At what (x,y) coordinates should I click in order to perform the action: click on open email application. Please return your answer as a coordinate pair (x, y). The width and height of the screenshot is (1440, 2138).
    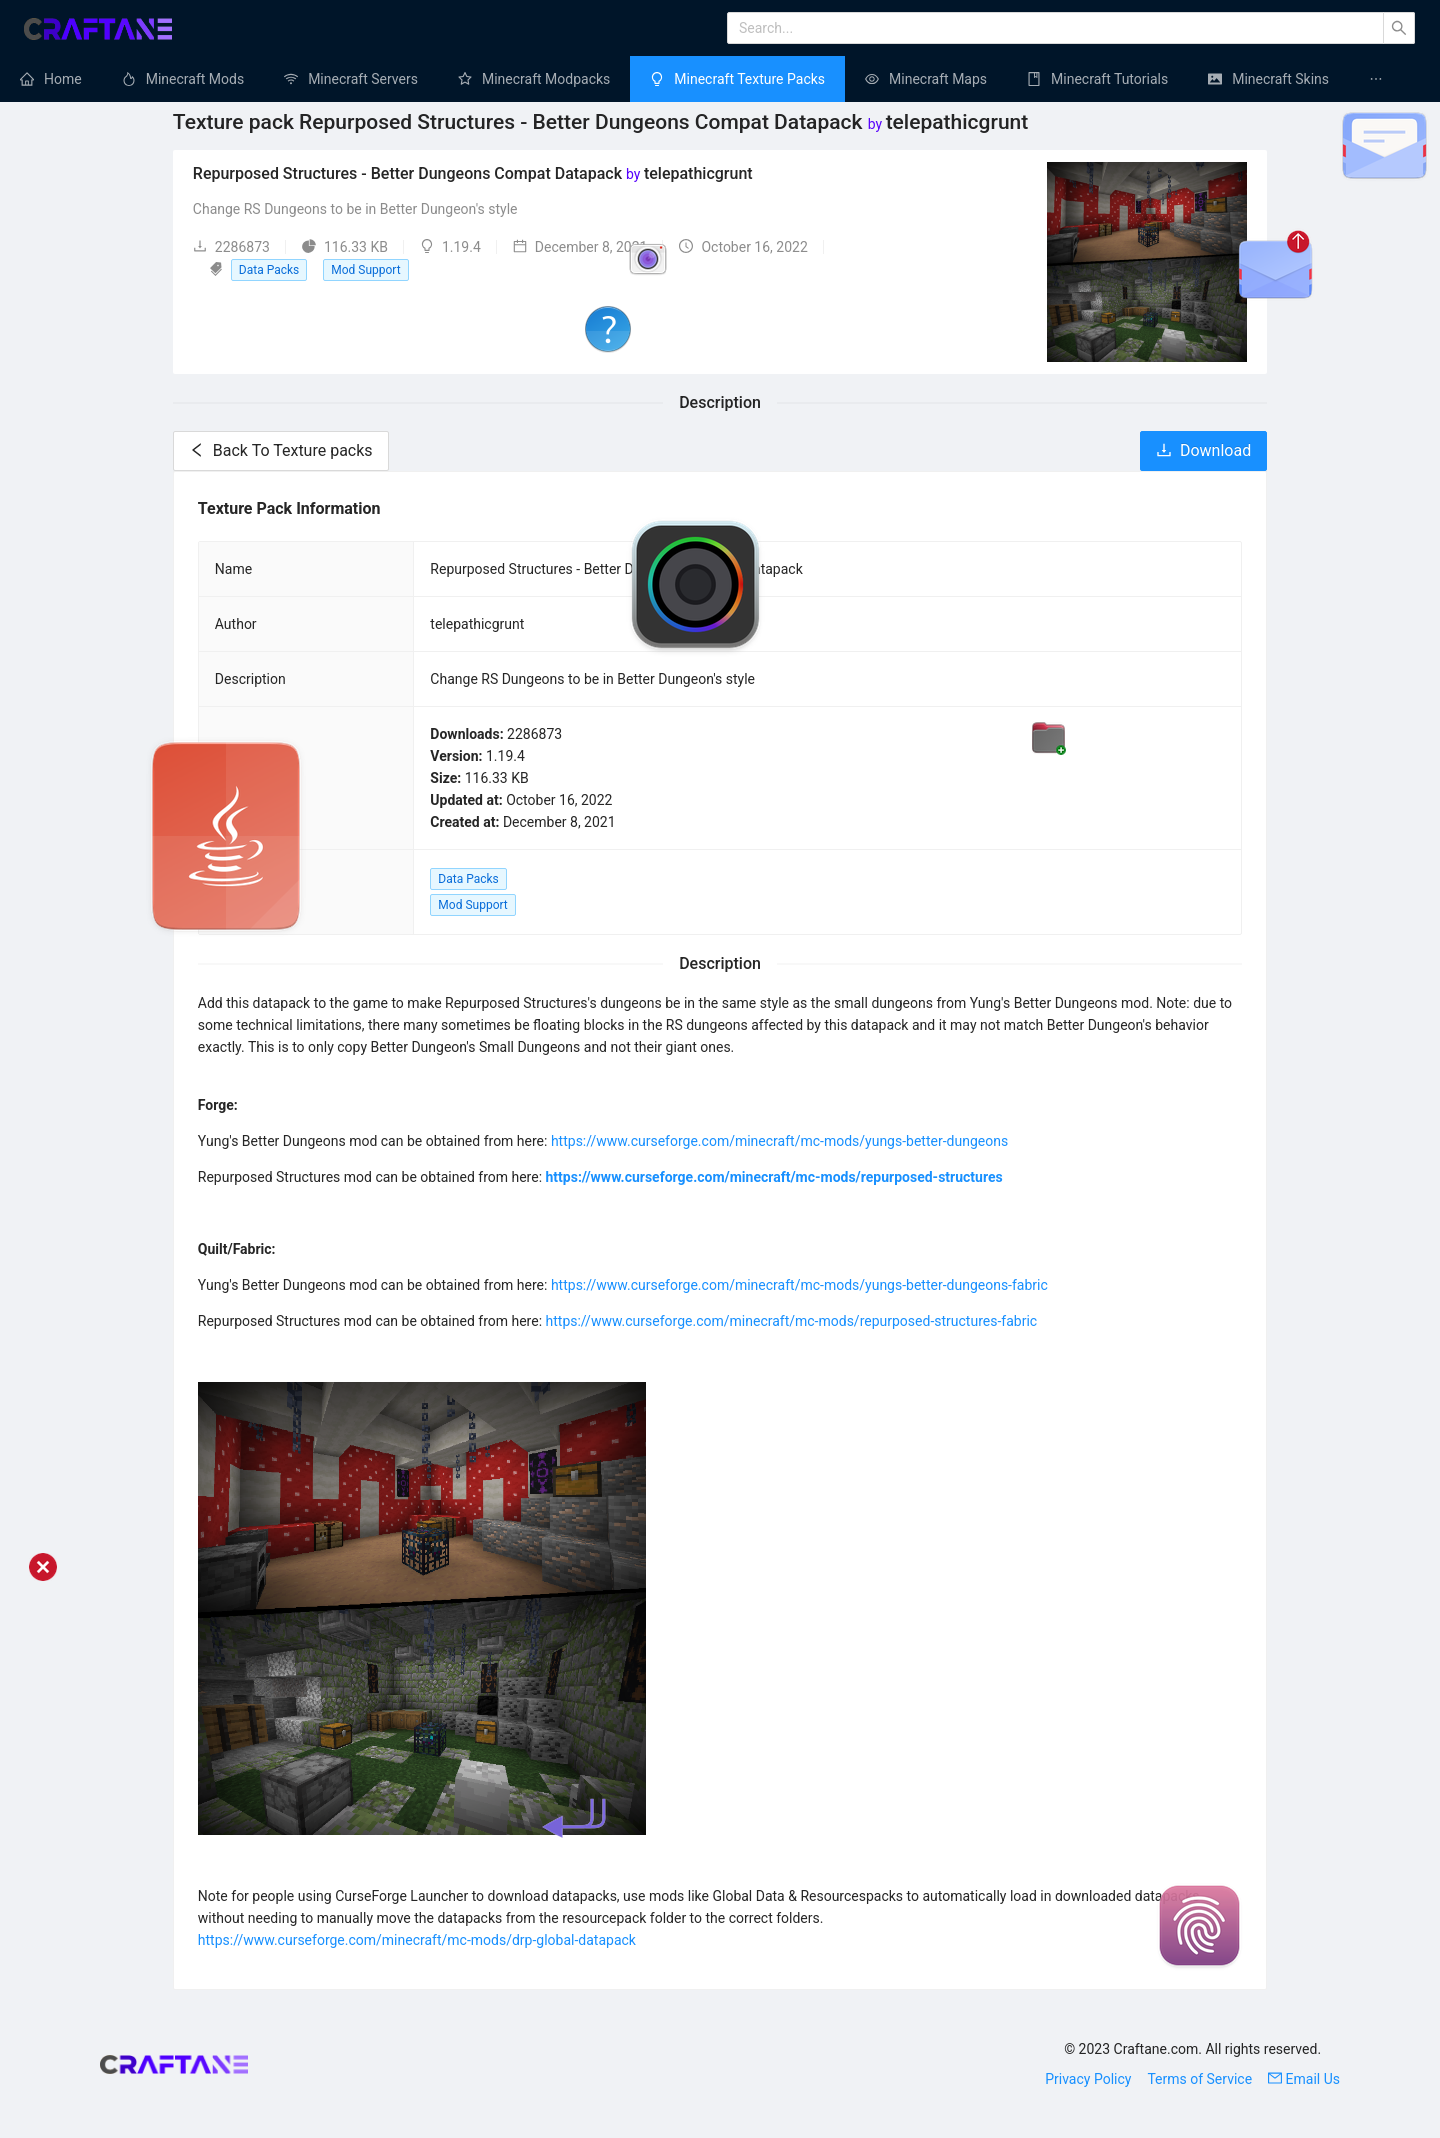
    Looking at the image, I should click on (1384, 145).